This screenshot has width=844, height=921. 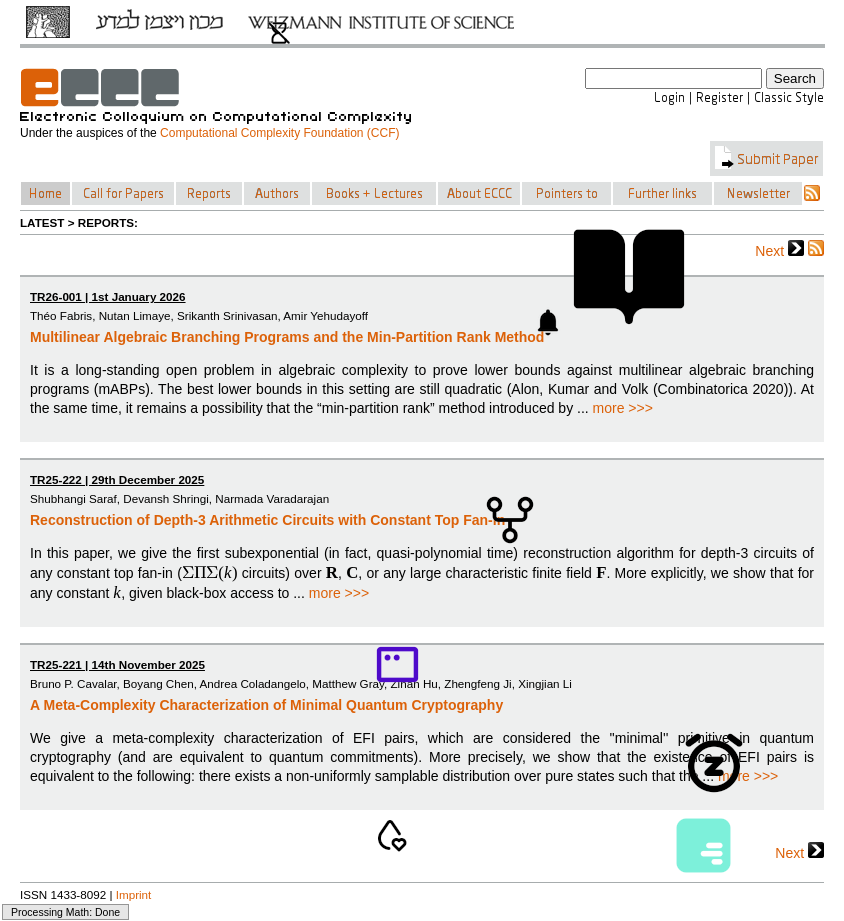 I want to click on disable timer or countdown, so click(x=279, y=33).